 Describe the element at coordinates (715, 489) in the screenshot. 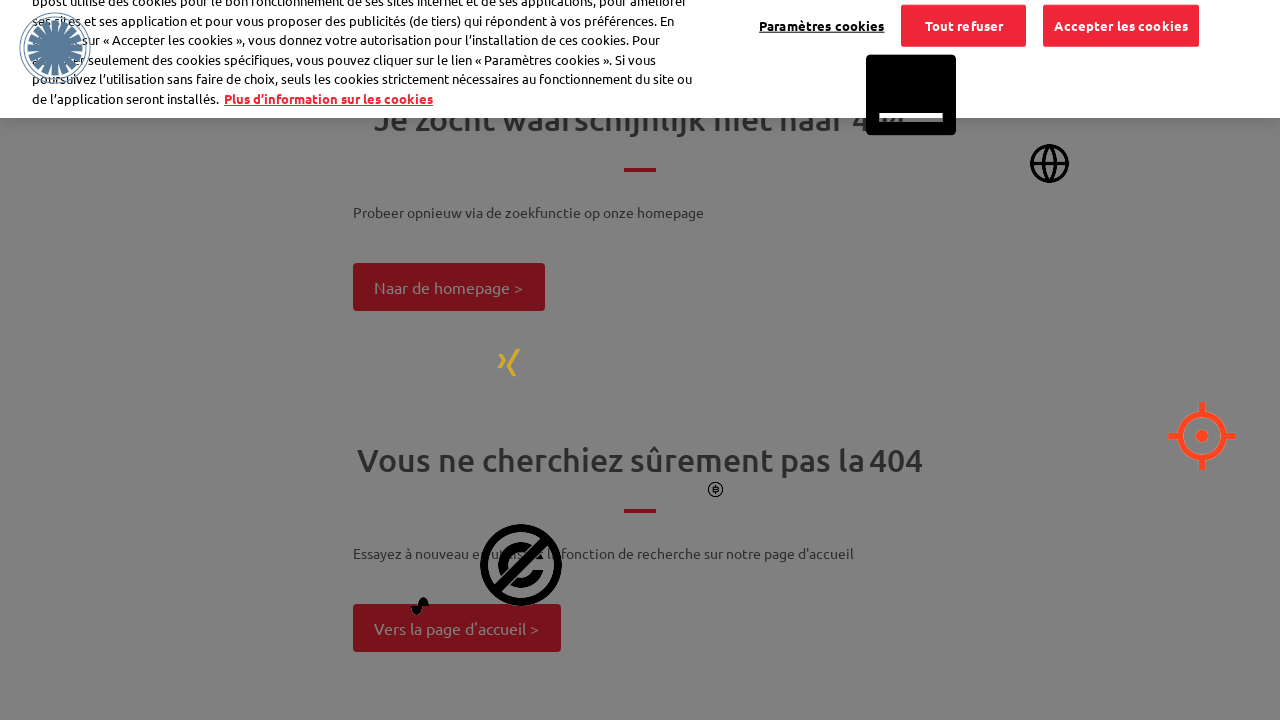

I see `access bitcoin wallet or cryptocurrency features` at that location.